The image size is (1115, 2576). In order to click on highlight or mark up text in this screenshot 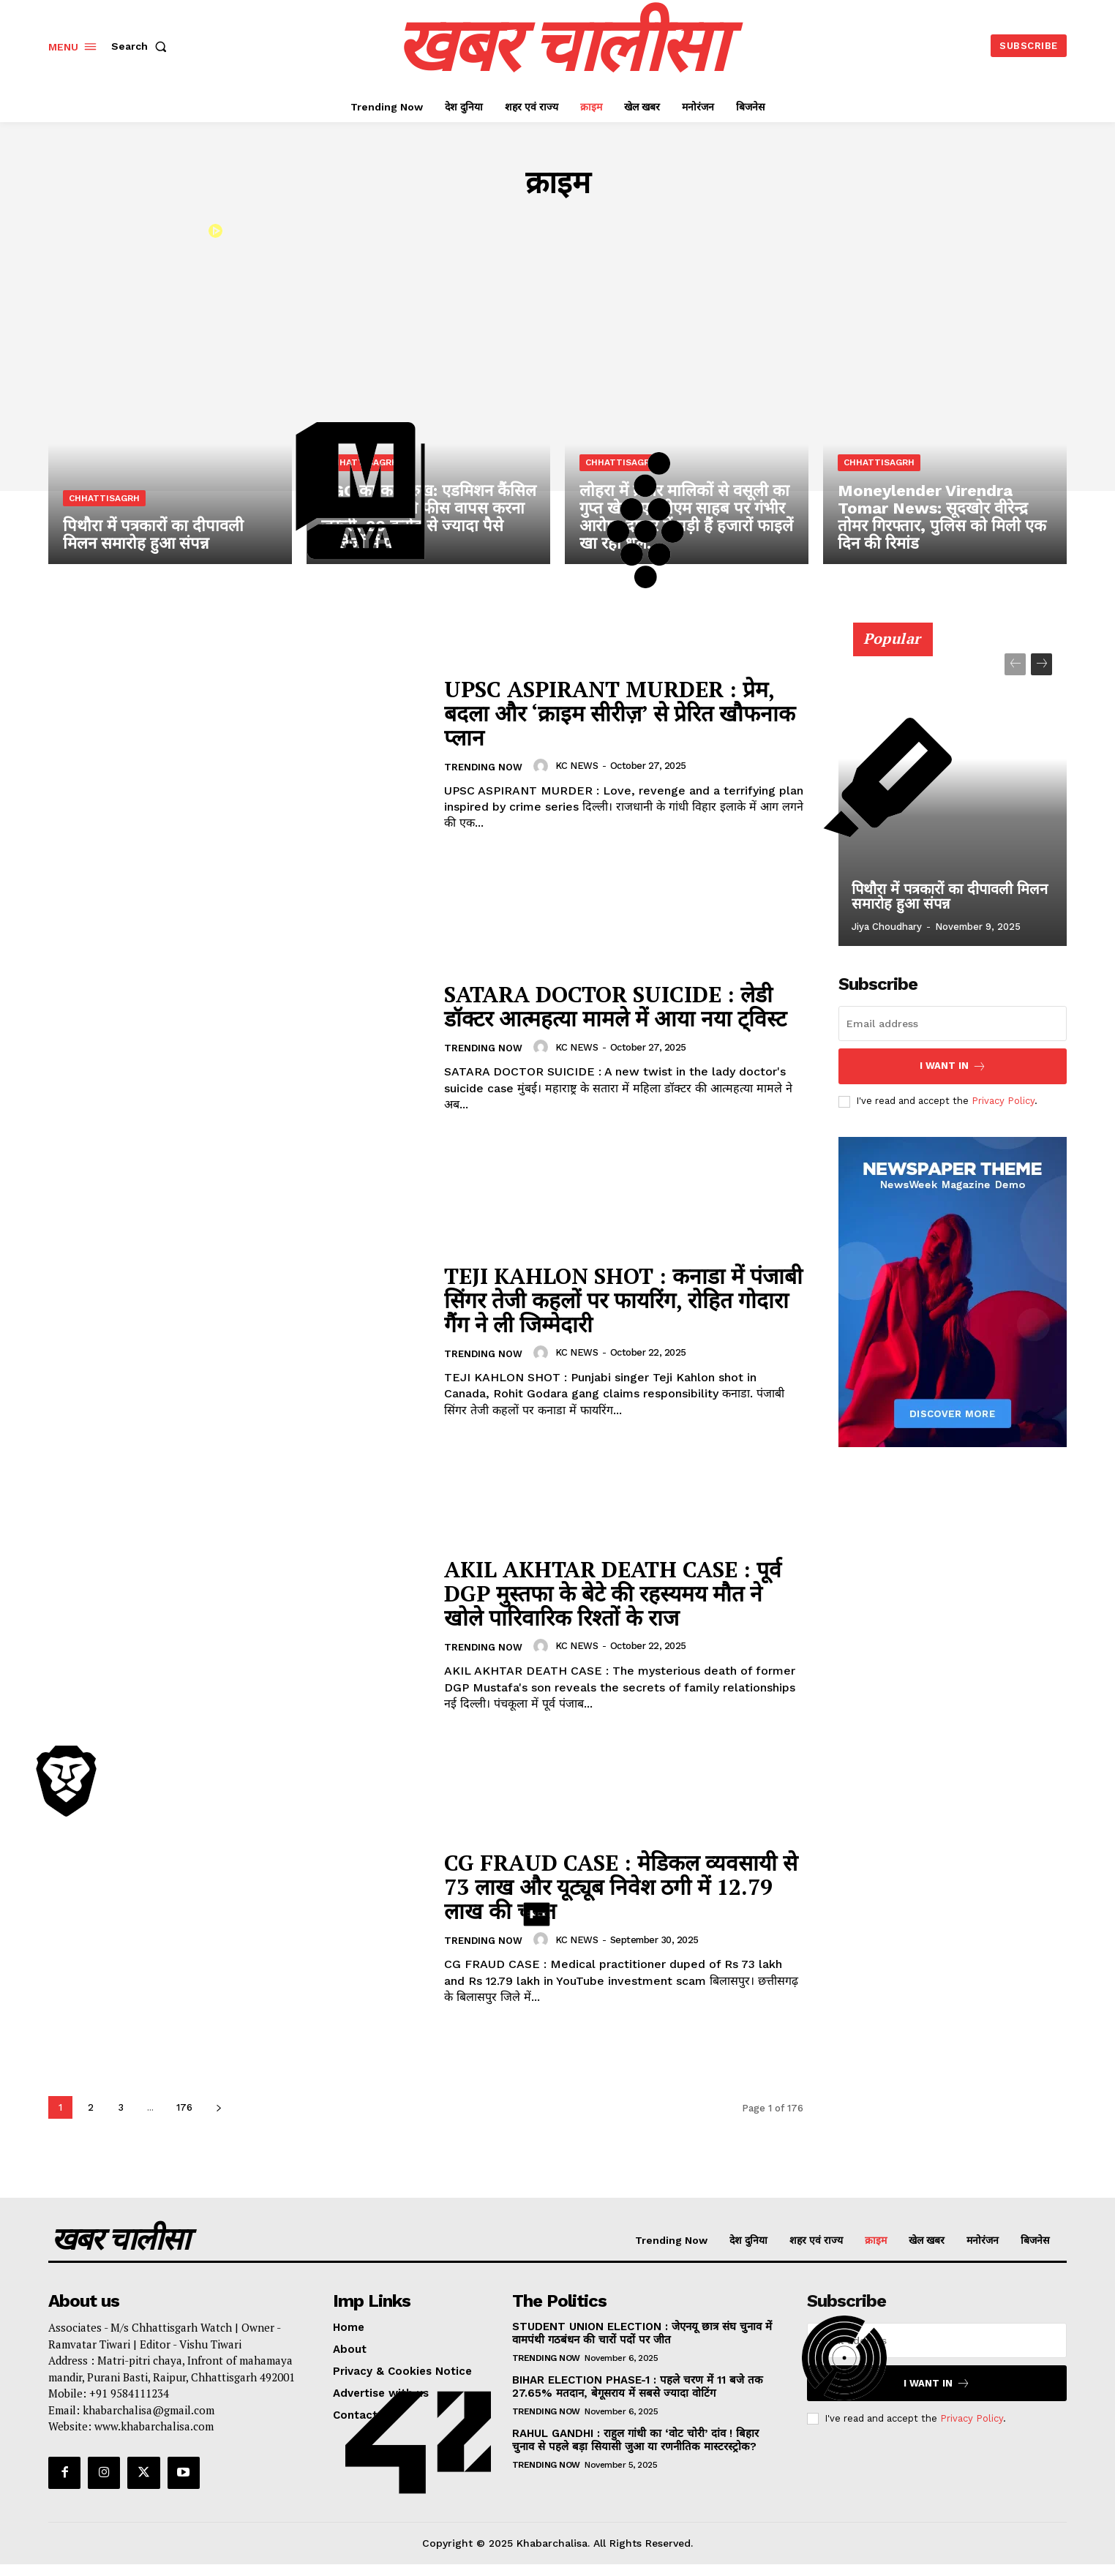, I will do `click(890, 780)`.